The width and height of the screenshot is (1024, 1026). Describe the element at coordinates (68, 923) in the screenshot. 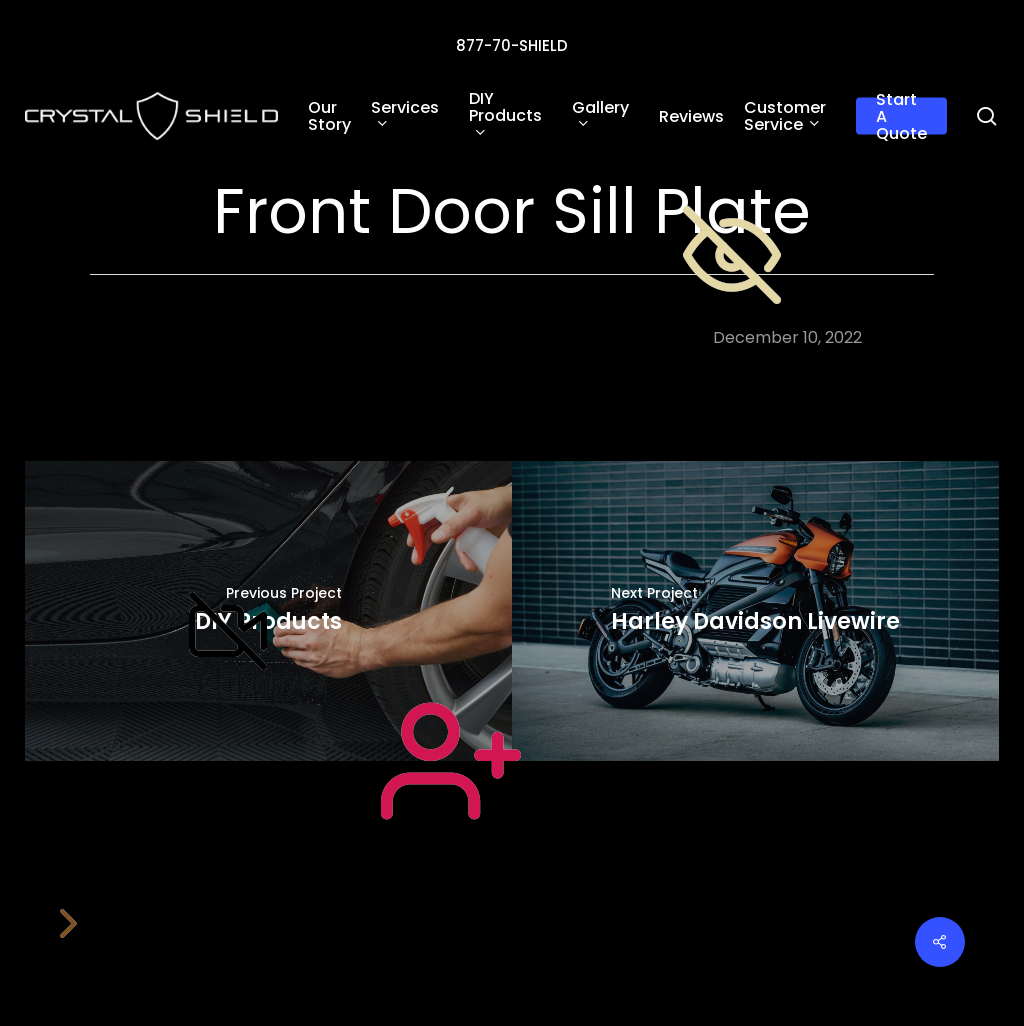

I see `navigate to the next item or page` at that location.